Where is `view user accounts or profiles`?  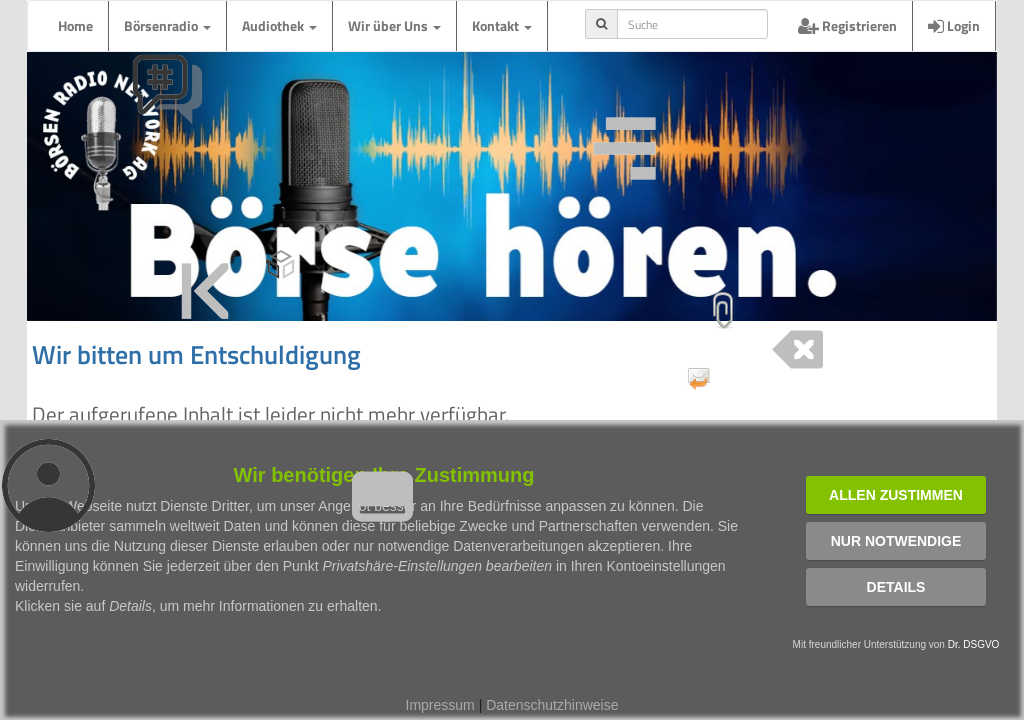 view user accounts or profiles is located at coordinates (48, 485).